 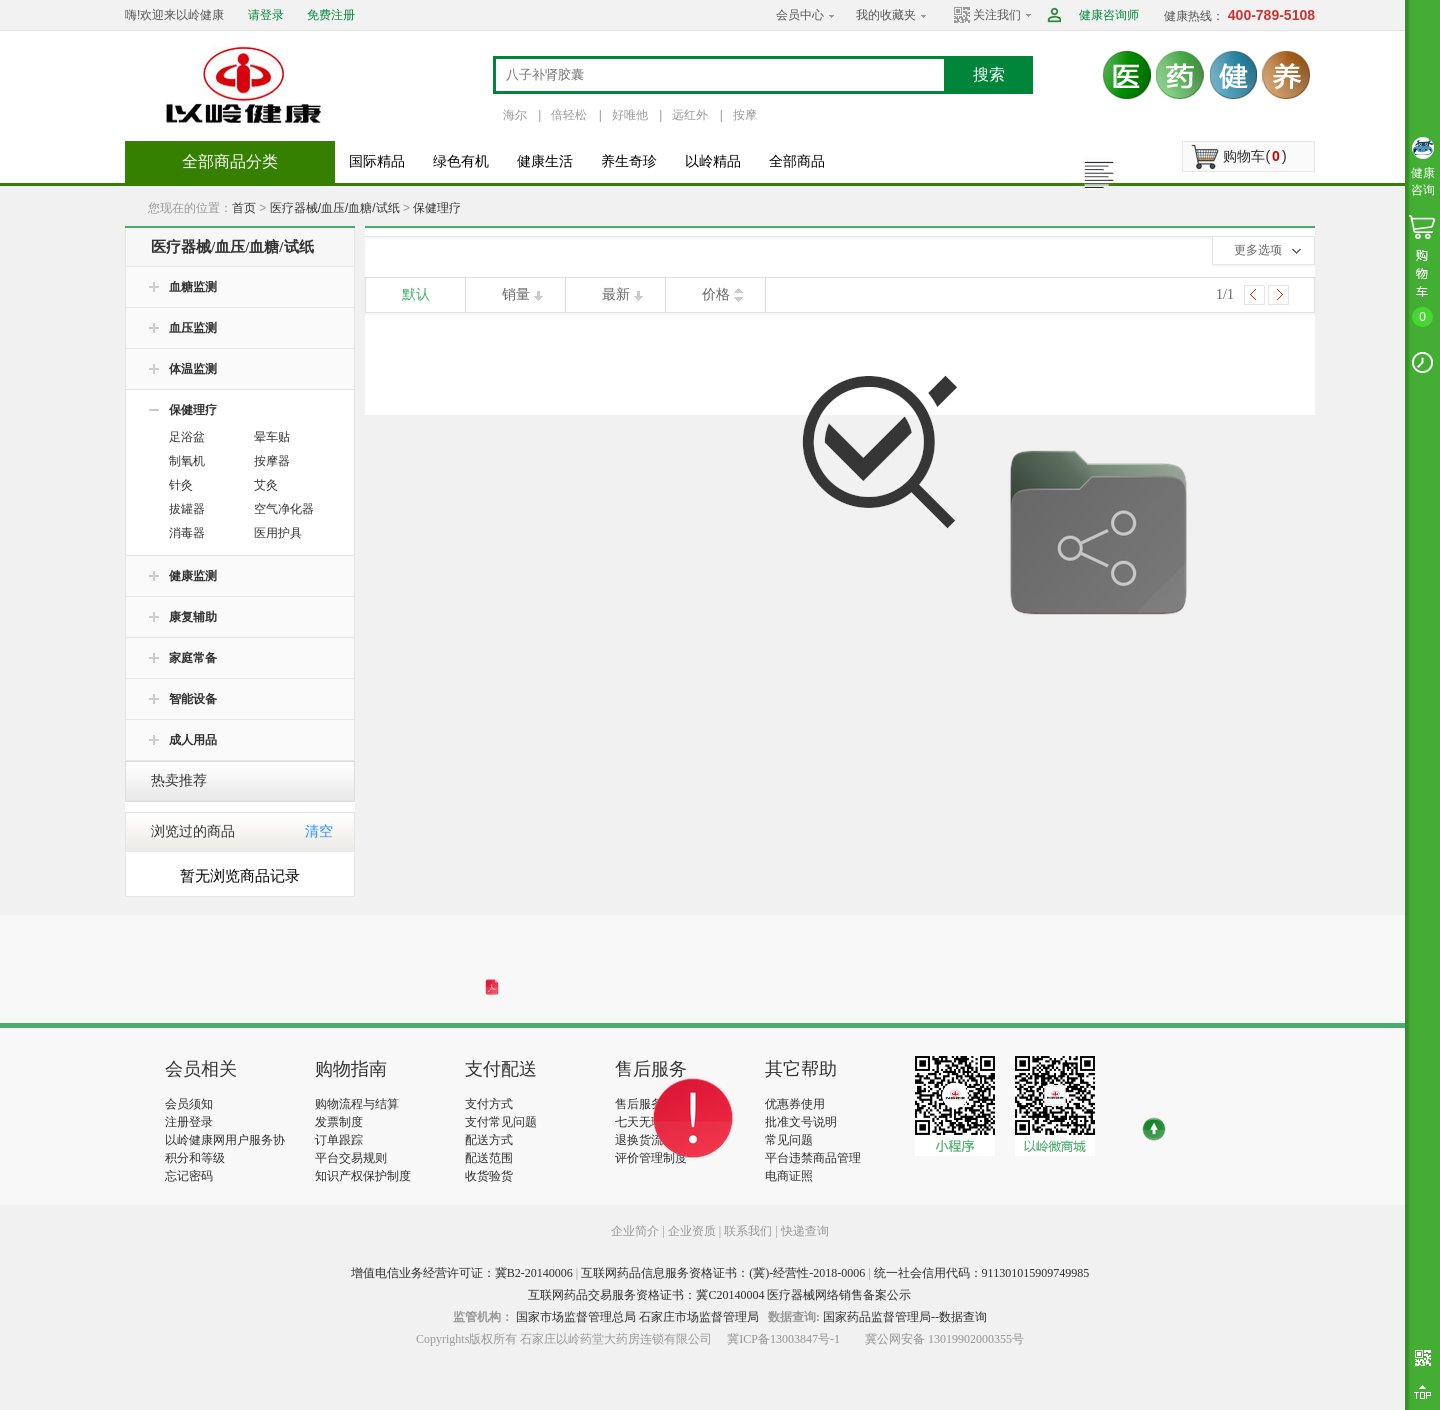 I want to click on a compressed pdf file, so click(x=492, y=987).